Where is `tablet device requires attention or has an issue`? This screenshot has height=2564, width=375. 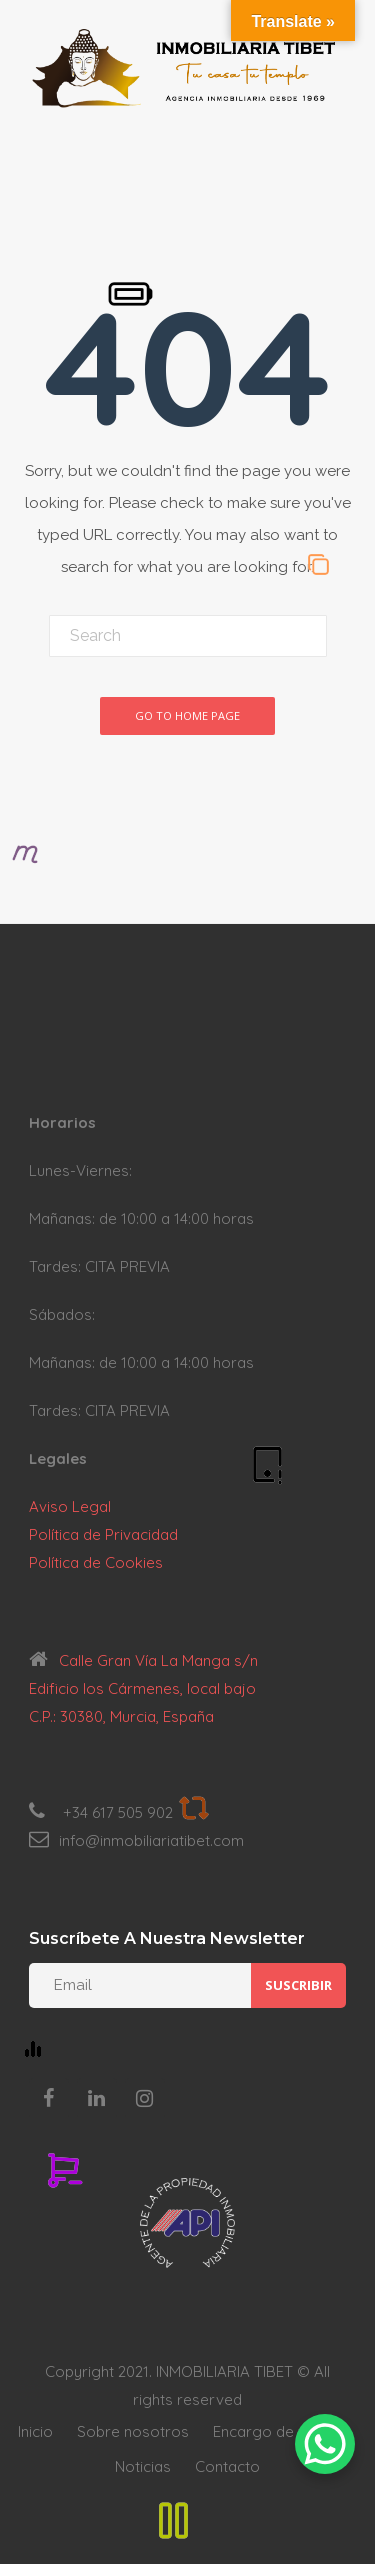 tablet device requires attention or has an issue is located at coordinates (267, 1464).